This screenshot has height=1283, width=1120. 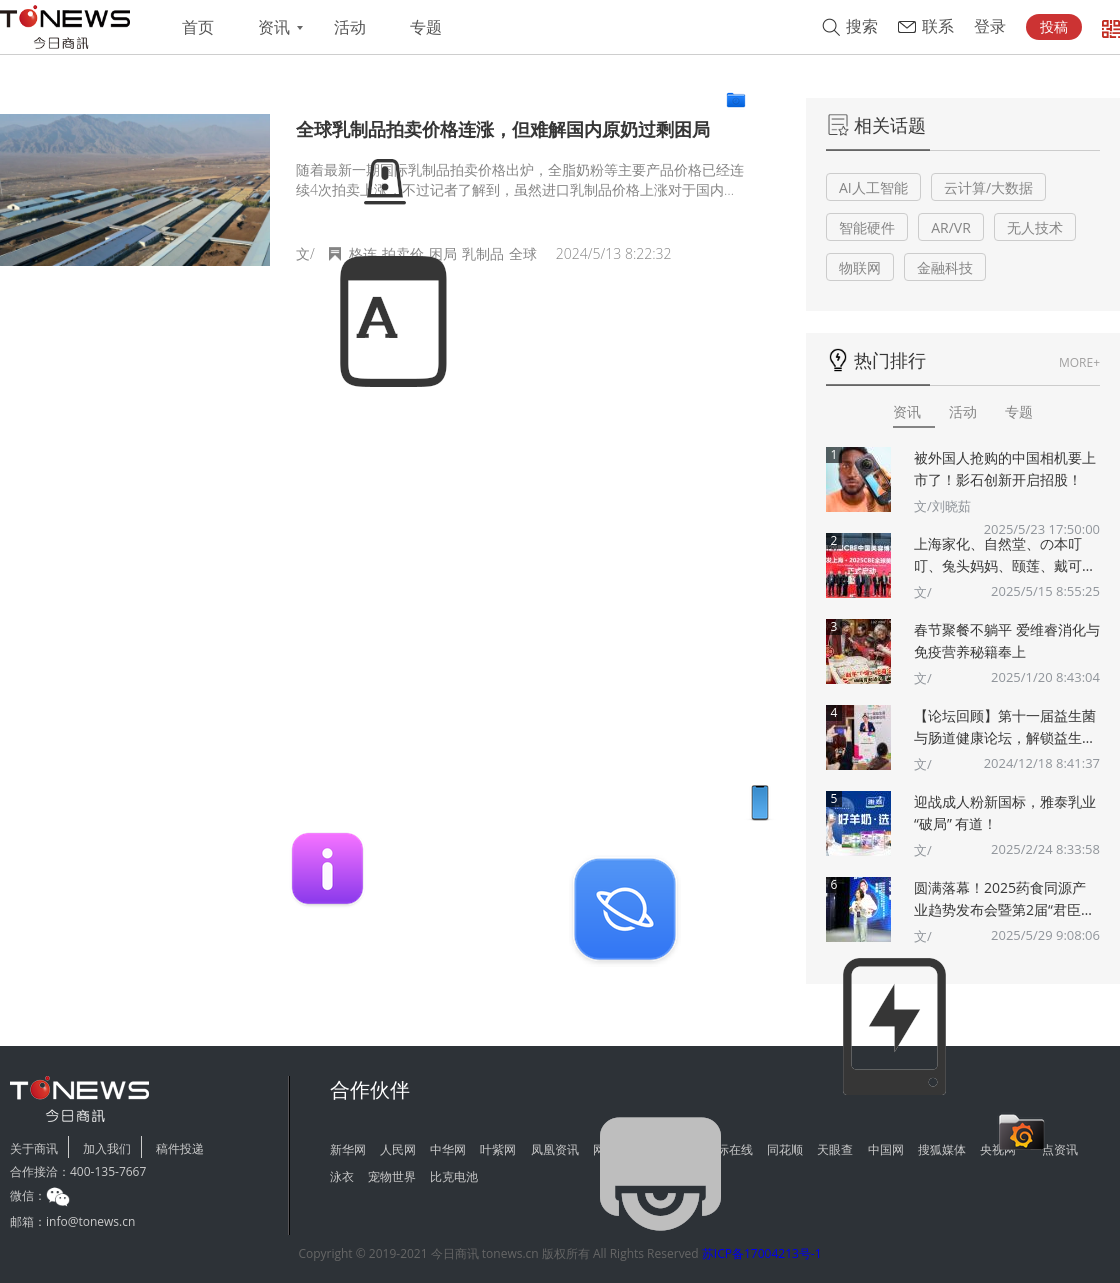 I want to click on access temporary files folder, so click(x=736, y=100).